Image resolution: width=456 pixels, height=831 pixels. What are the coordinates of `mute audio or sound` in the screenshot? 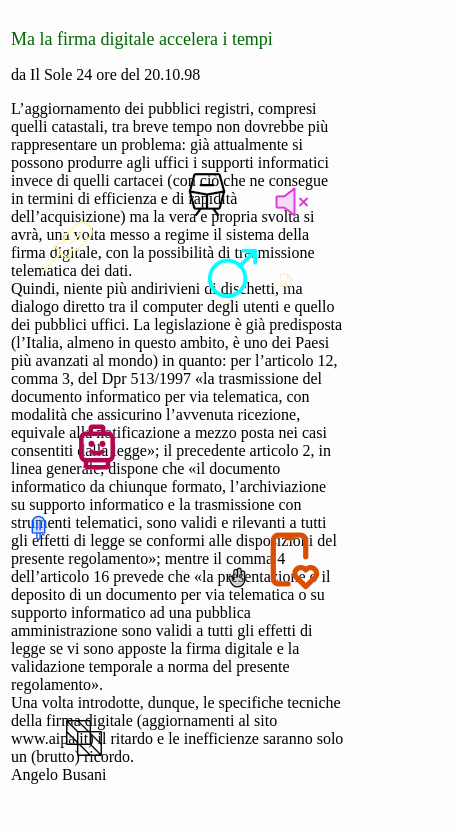 It's located at (290, 202).